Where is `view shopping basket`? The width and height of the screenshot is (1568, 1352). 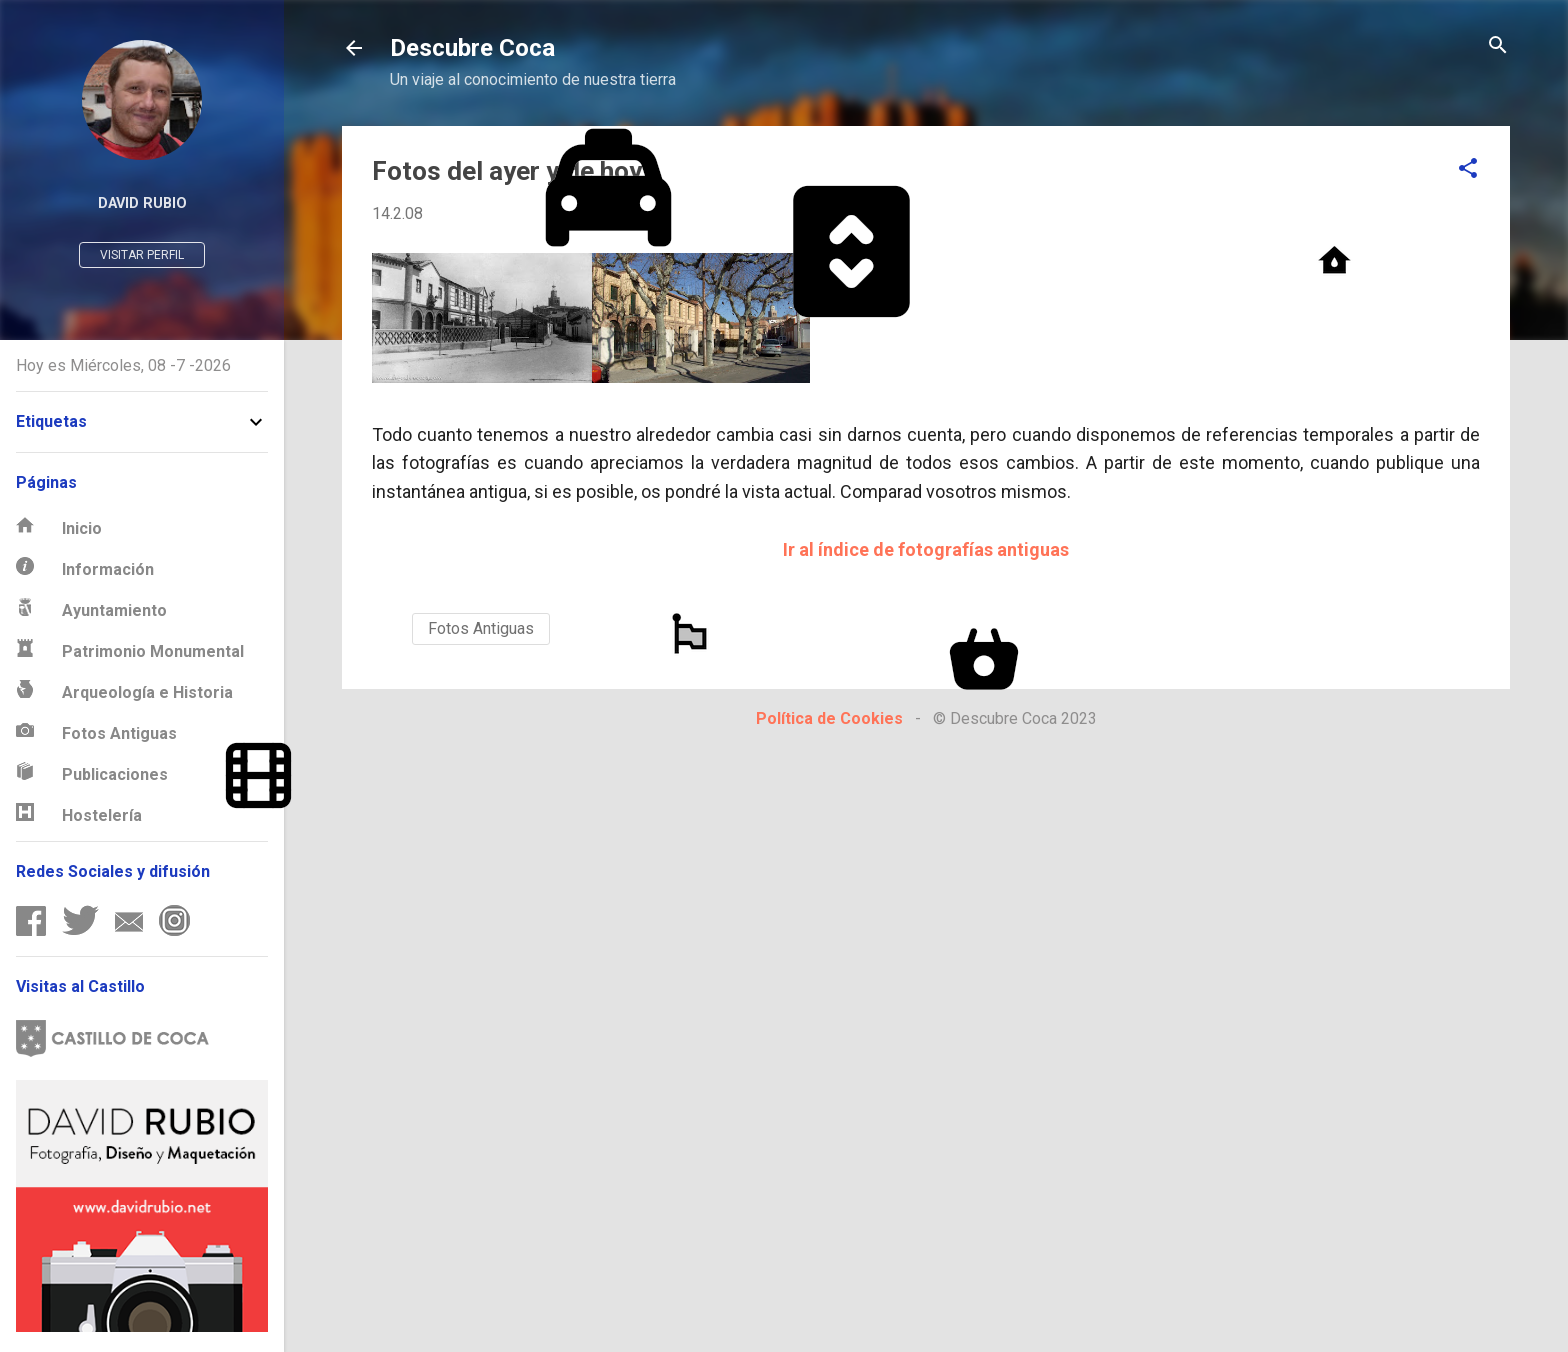 view shopping basket is located at coordinates (984, 659).